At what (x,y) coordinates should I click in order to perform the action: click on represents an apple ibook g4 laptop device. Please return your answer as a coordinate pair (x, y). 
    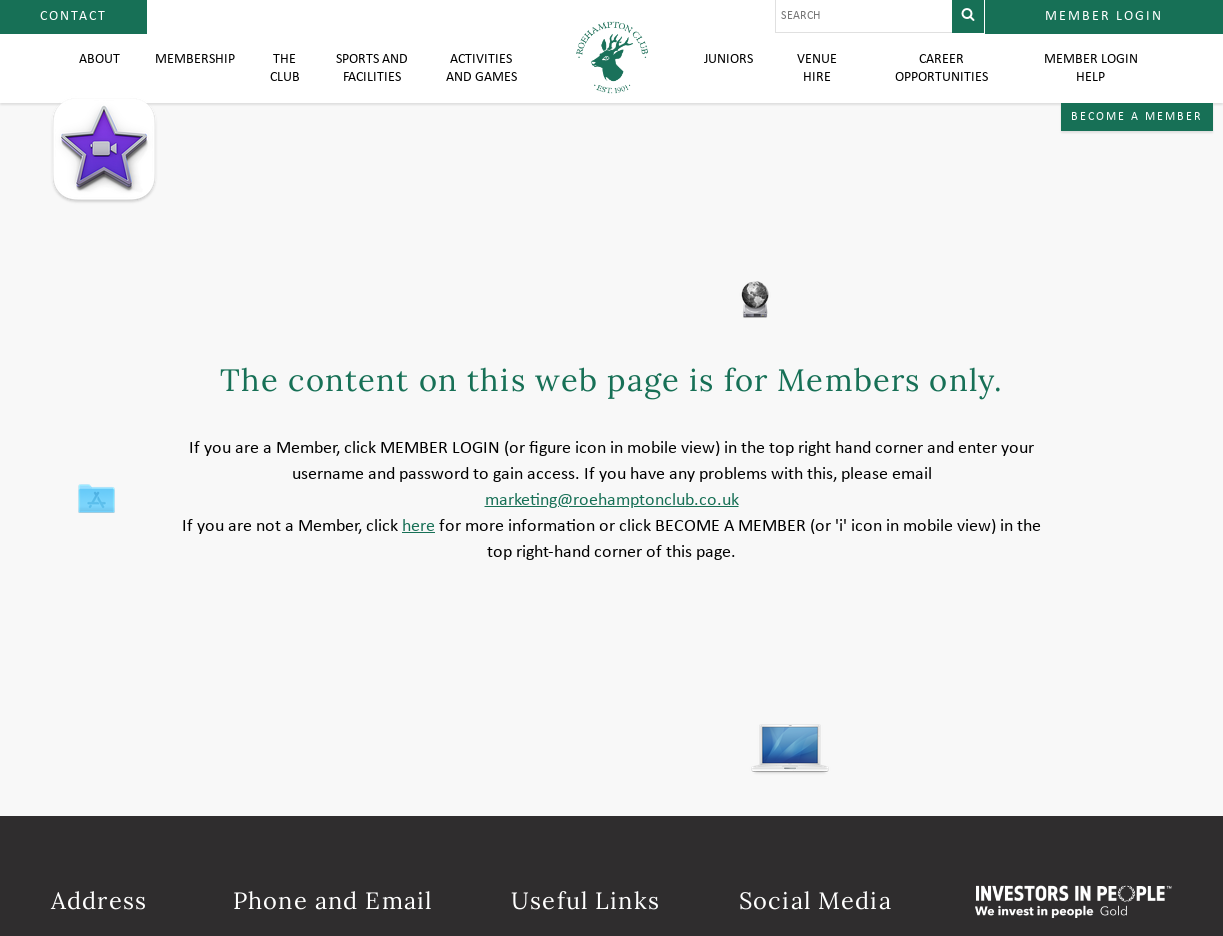
    Looking at the image, I should click on (790, 747).